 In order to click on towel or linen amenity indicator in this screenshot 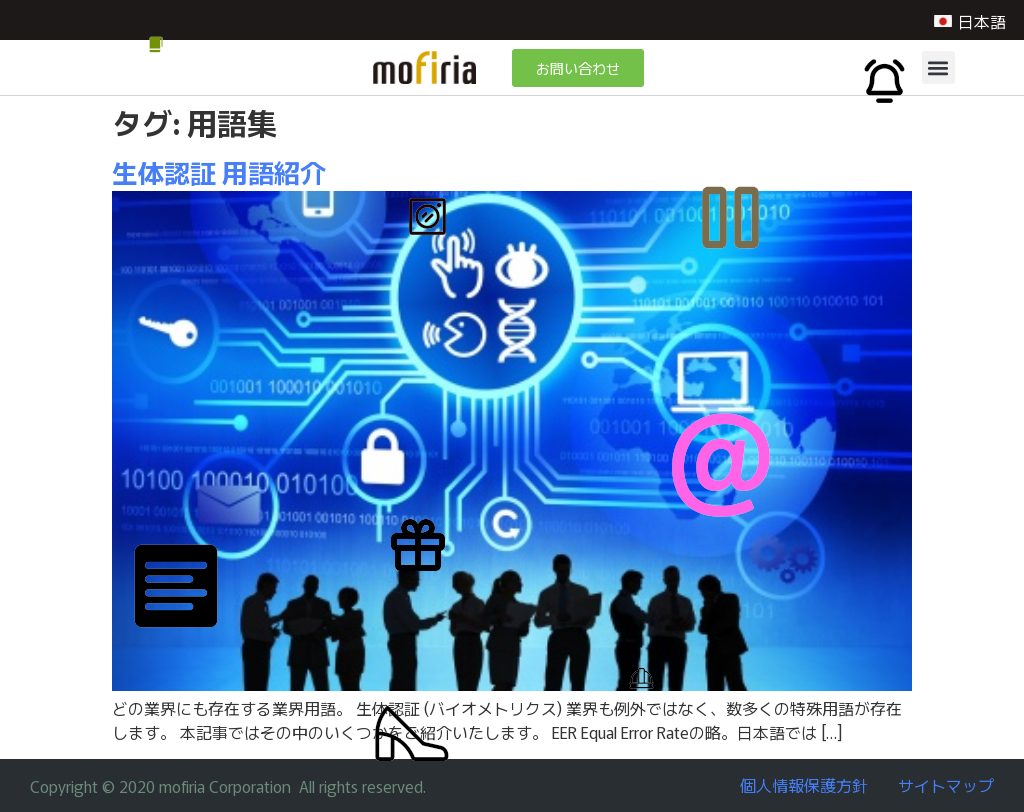, I will do `click(155, 44)`.